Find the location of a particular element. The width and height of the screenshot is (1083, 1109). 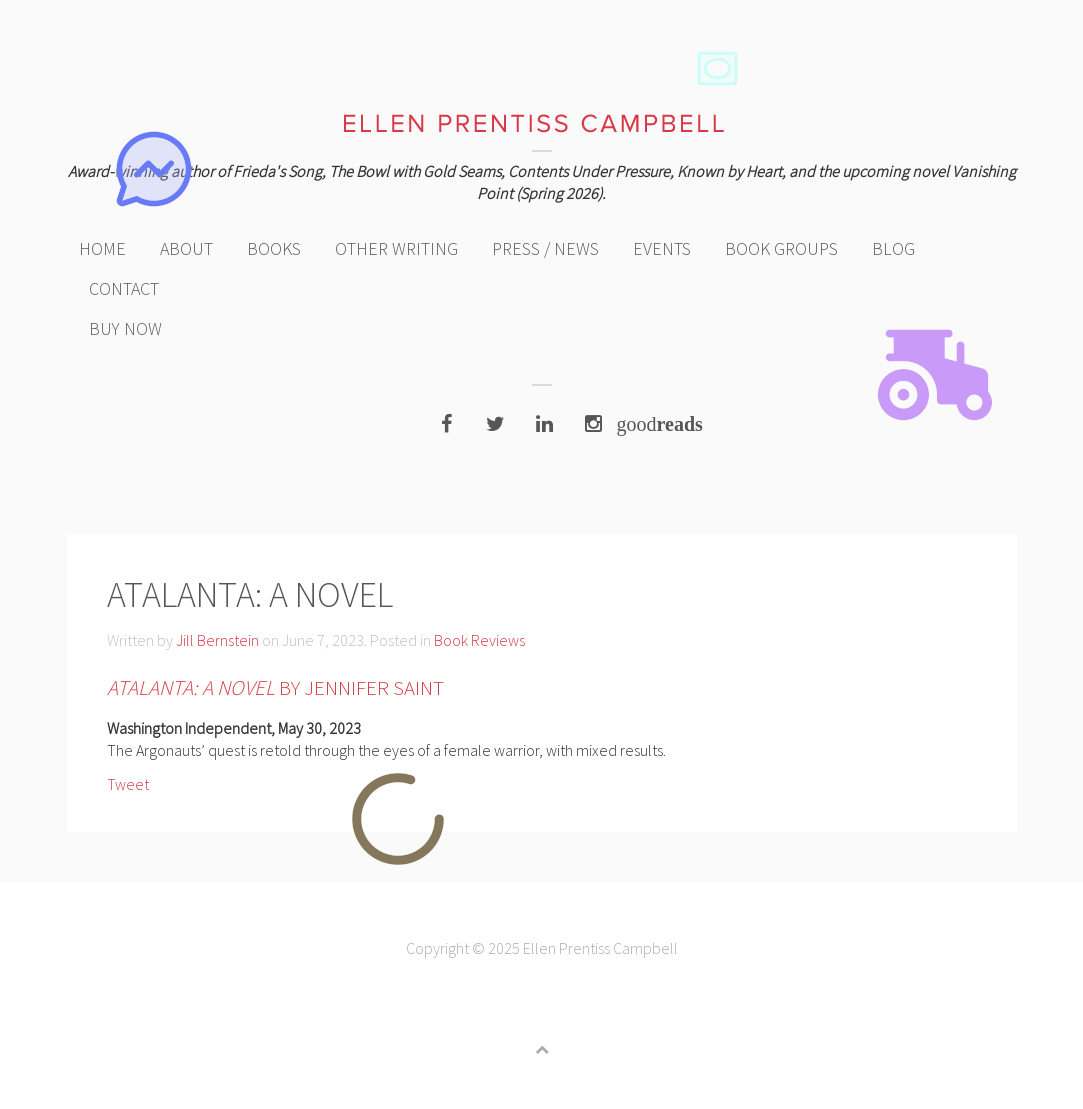

access farming or agriculture features is located at coordinates (933, 373).